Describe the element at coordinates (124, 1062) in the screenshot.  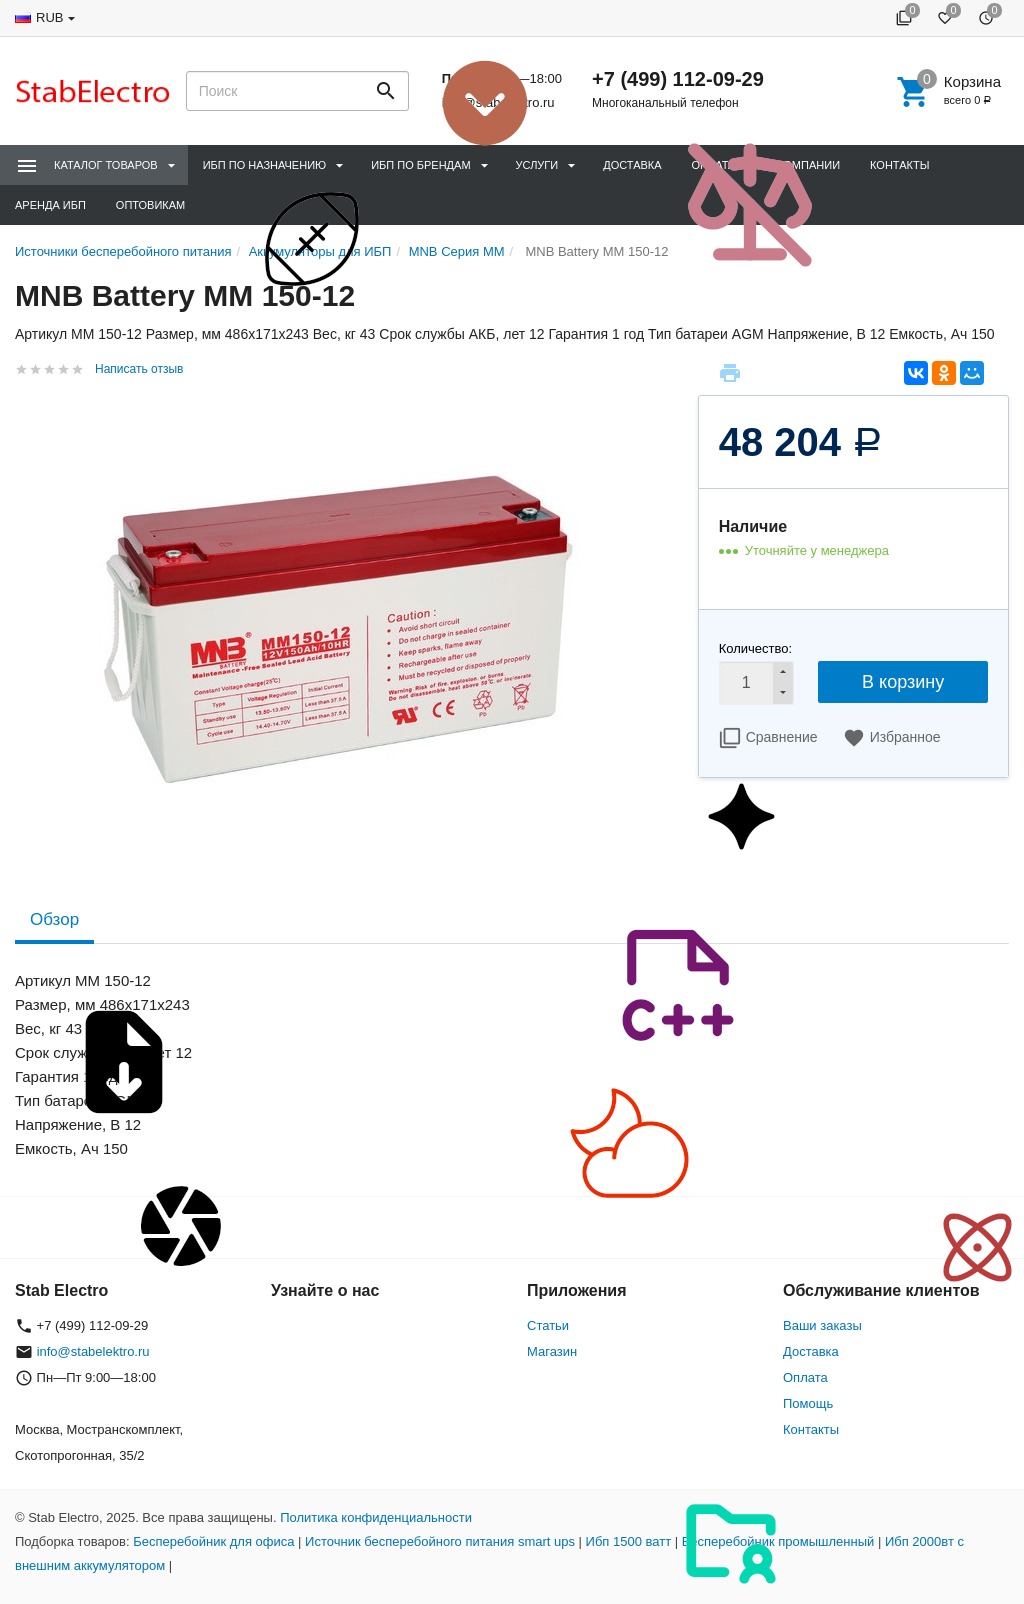
I see `download file` at that location.